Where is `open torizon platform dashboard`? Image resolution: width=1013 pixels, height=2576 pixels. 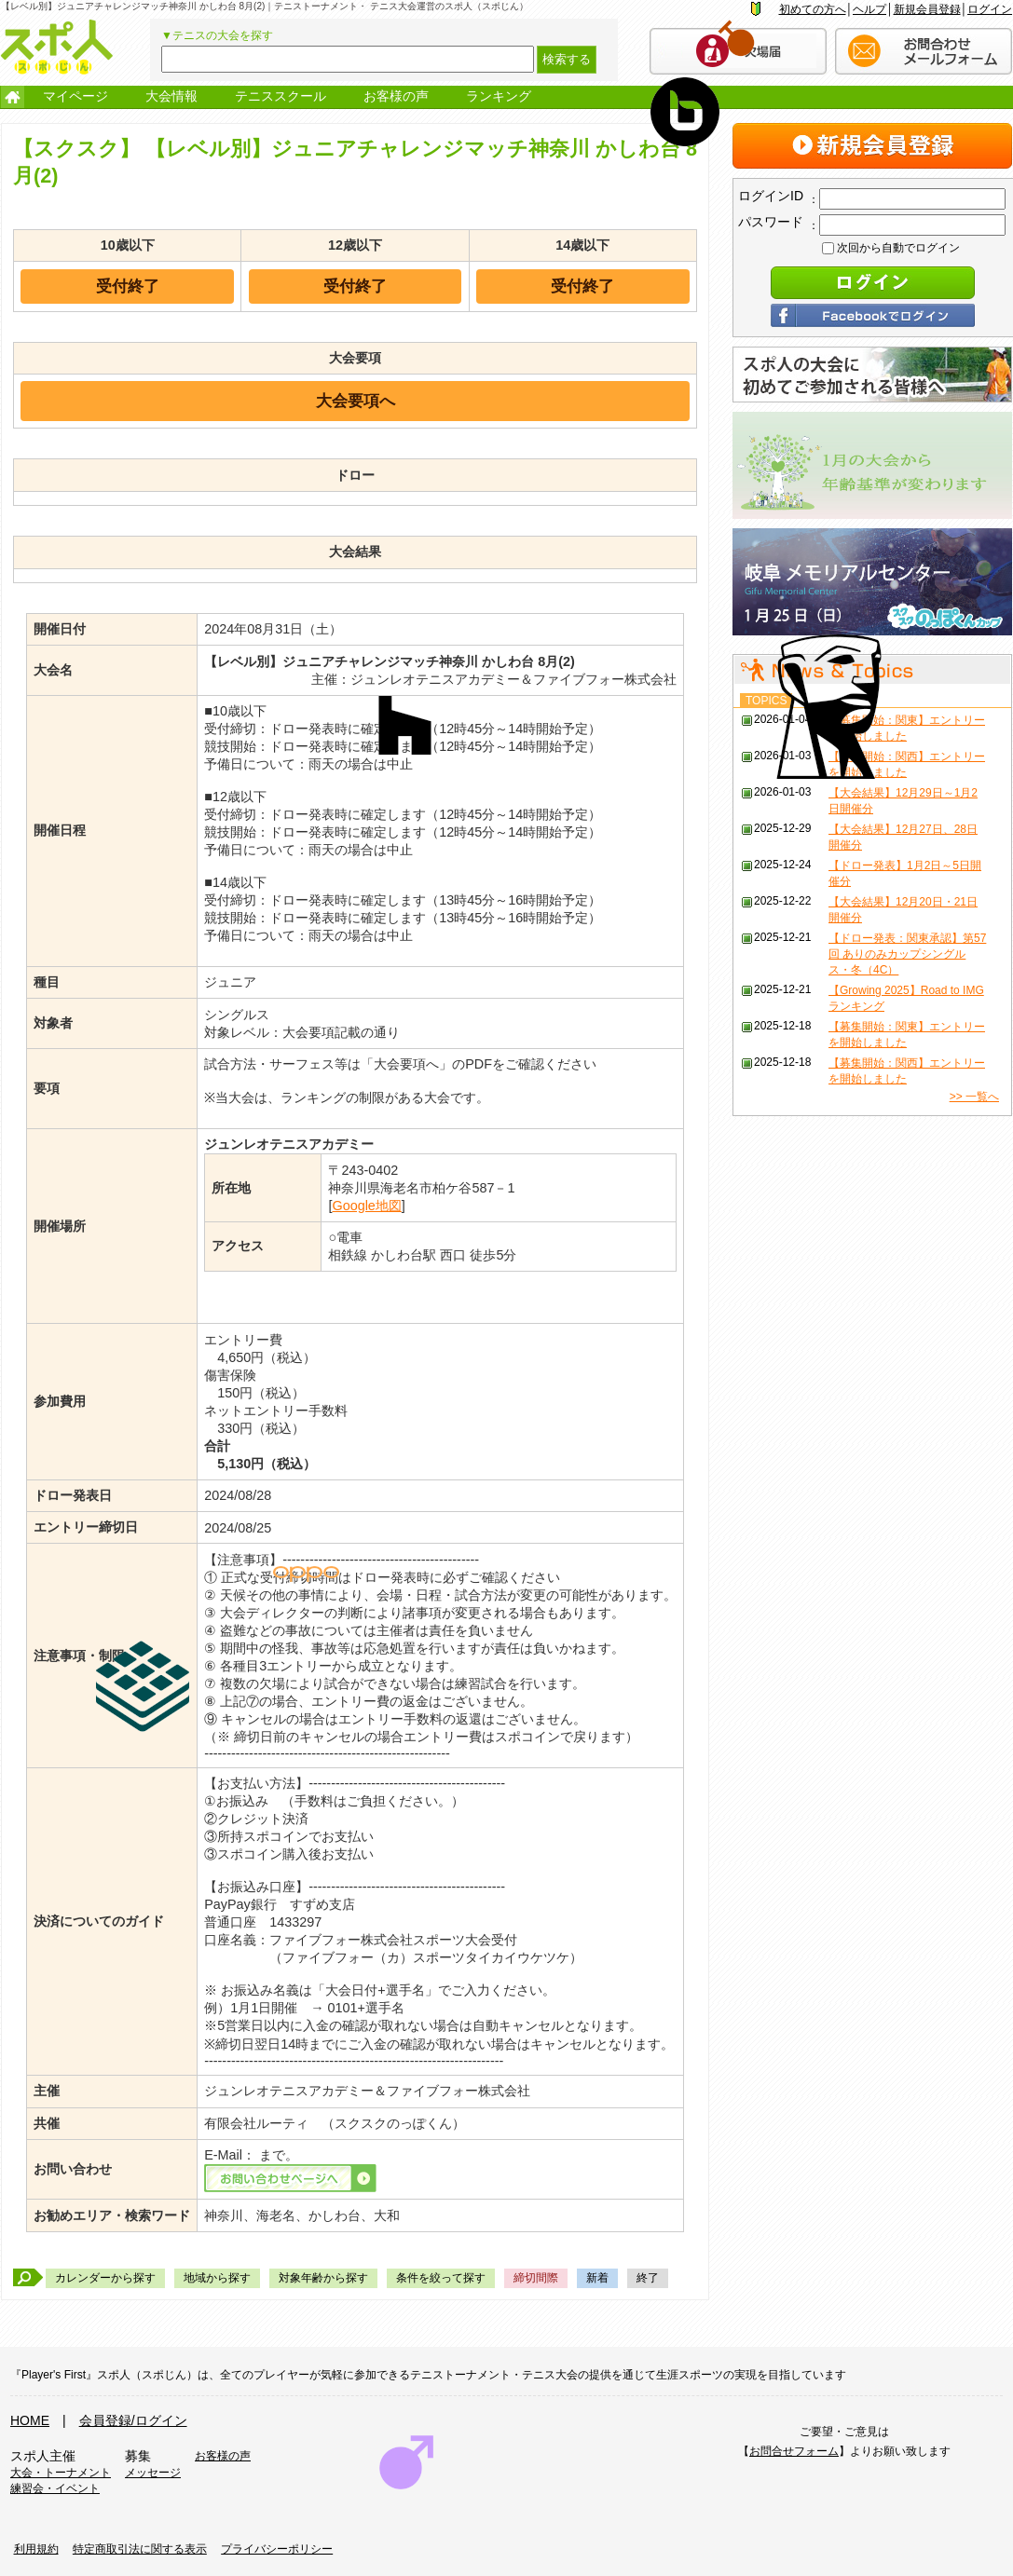
open torizon platform dashboard is located at coordinates (143, 1686).